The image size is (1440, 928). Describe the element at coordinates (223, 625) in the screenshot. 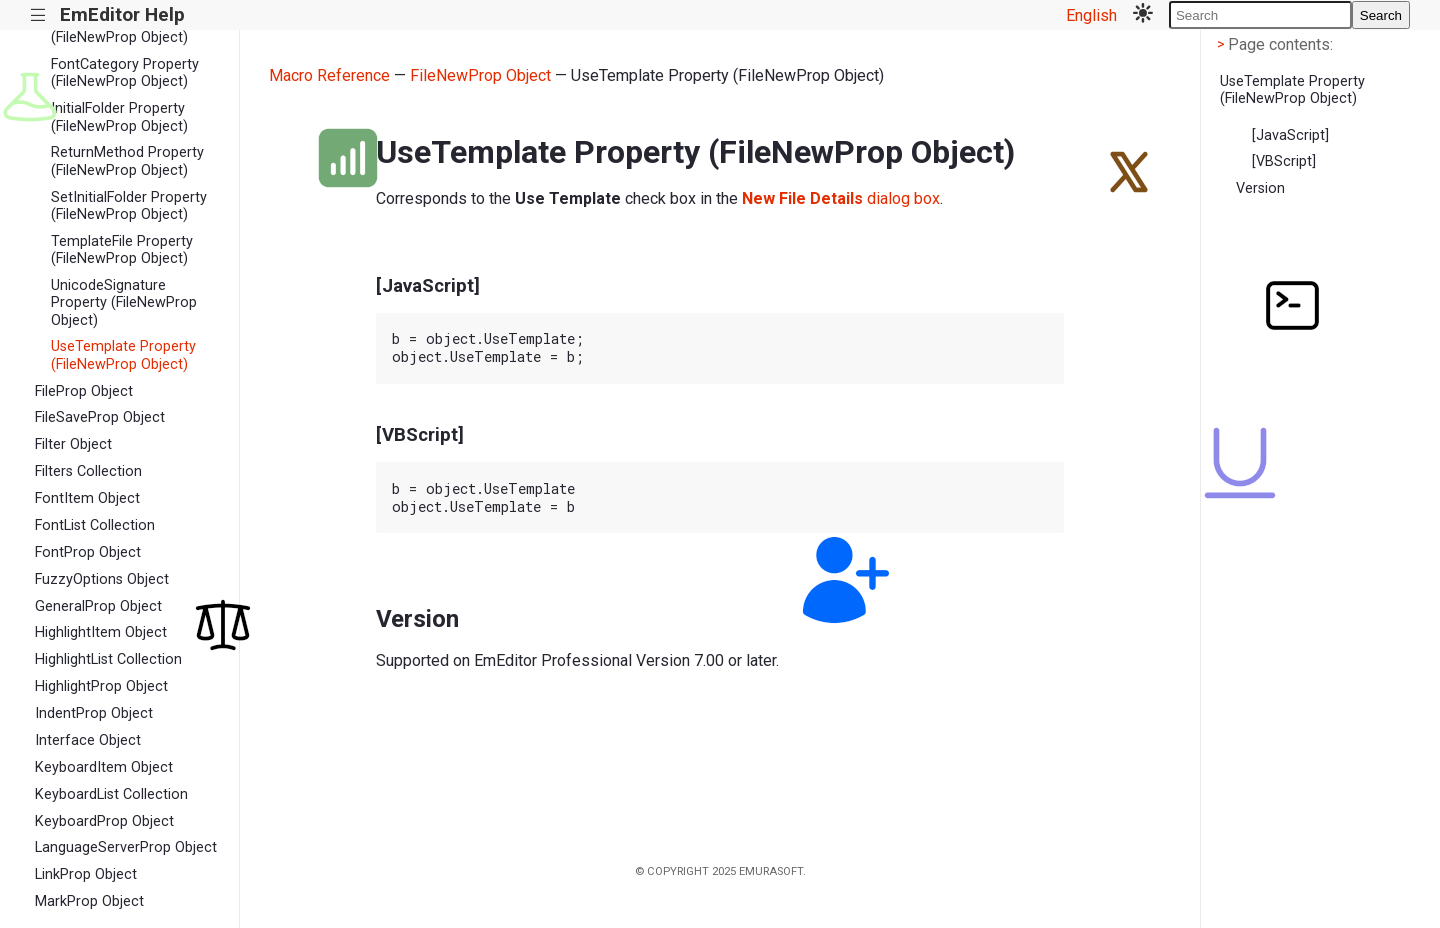

I see `access legal or terms of service information` at that location.